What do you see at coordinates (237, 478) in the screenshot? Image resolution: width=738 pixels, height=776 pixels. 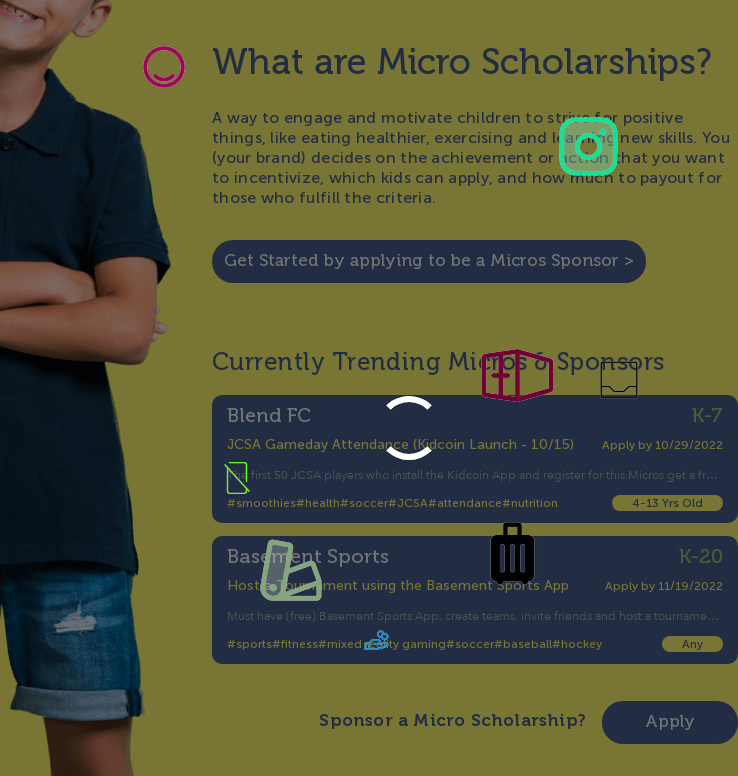 I see `mobile device unavailable or disabled` at bounding box center [237, 478].